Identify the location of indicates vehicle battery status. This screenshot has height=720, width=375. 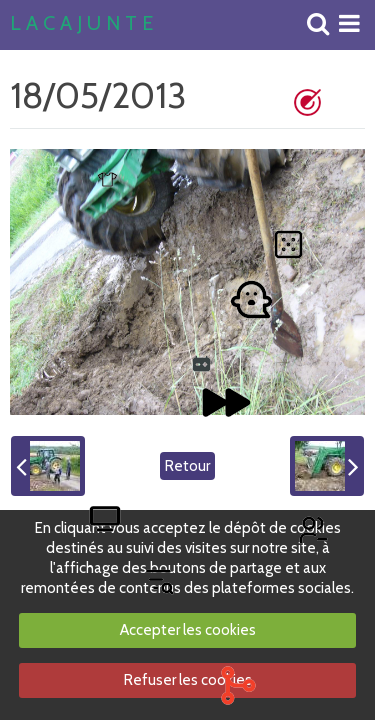
(201, 364).